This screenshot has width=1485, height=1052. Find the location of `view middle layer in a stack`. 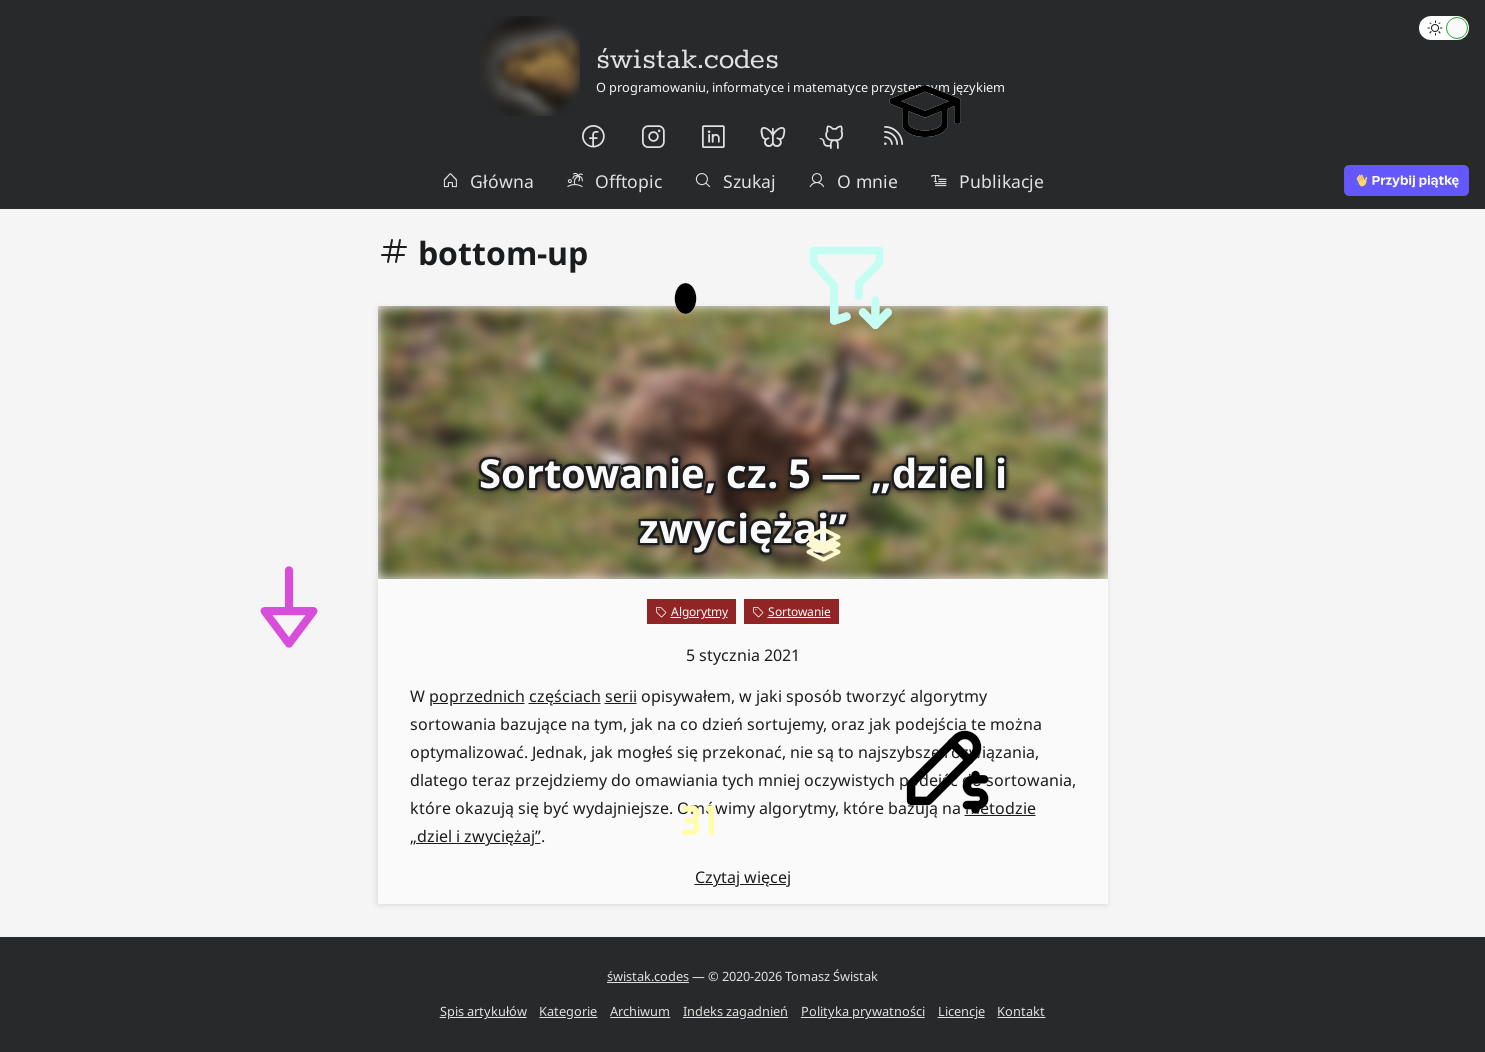

view middle layer in a stack is located at coordinates (823, 544).